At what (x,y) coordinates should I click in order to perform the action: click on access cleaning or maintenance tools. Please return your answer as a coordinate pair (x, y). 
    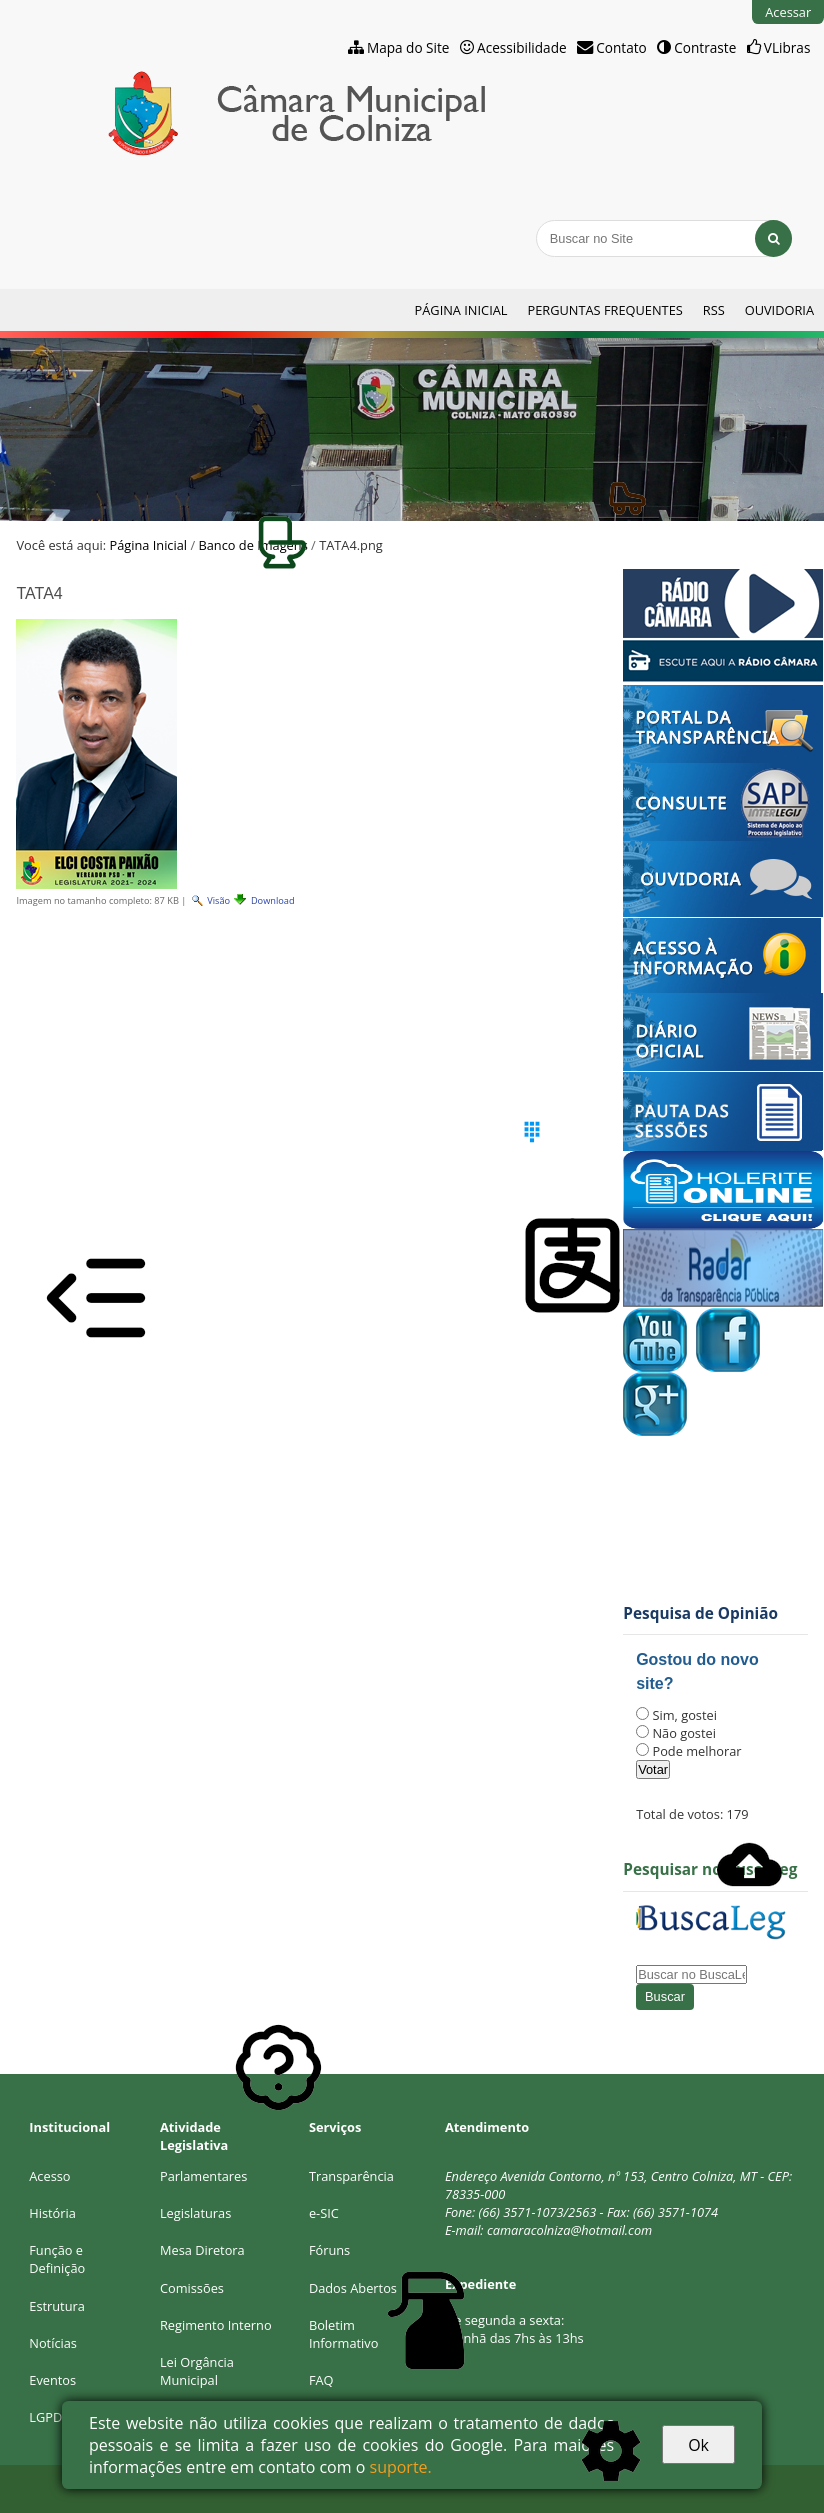
    Looking at the image, I should click on (429, 2320).